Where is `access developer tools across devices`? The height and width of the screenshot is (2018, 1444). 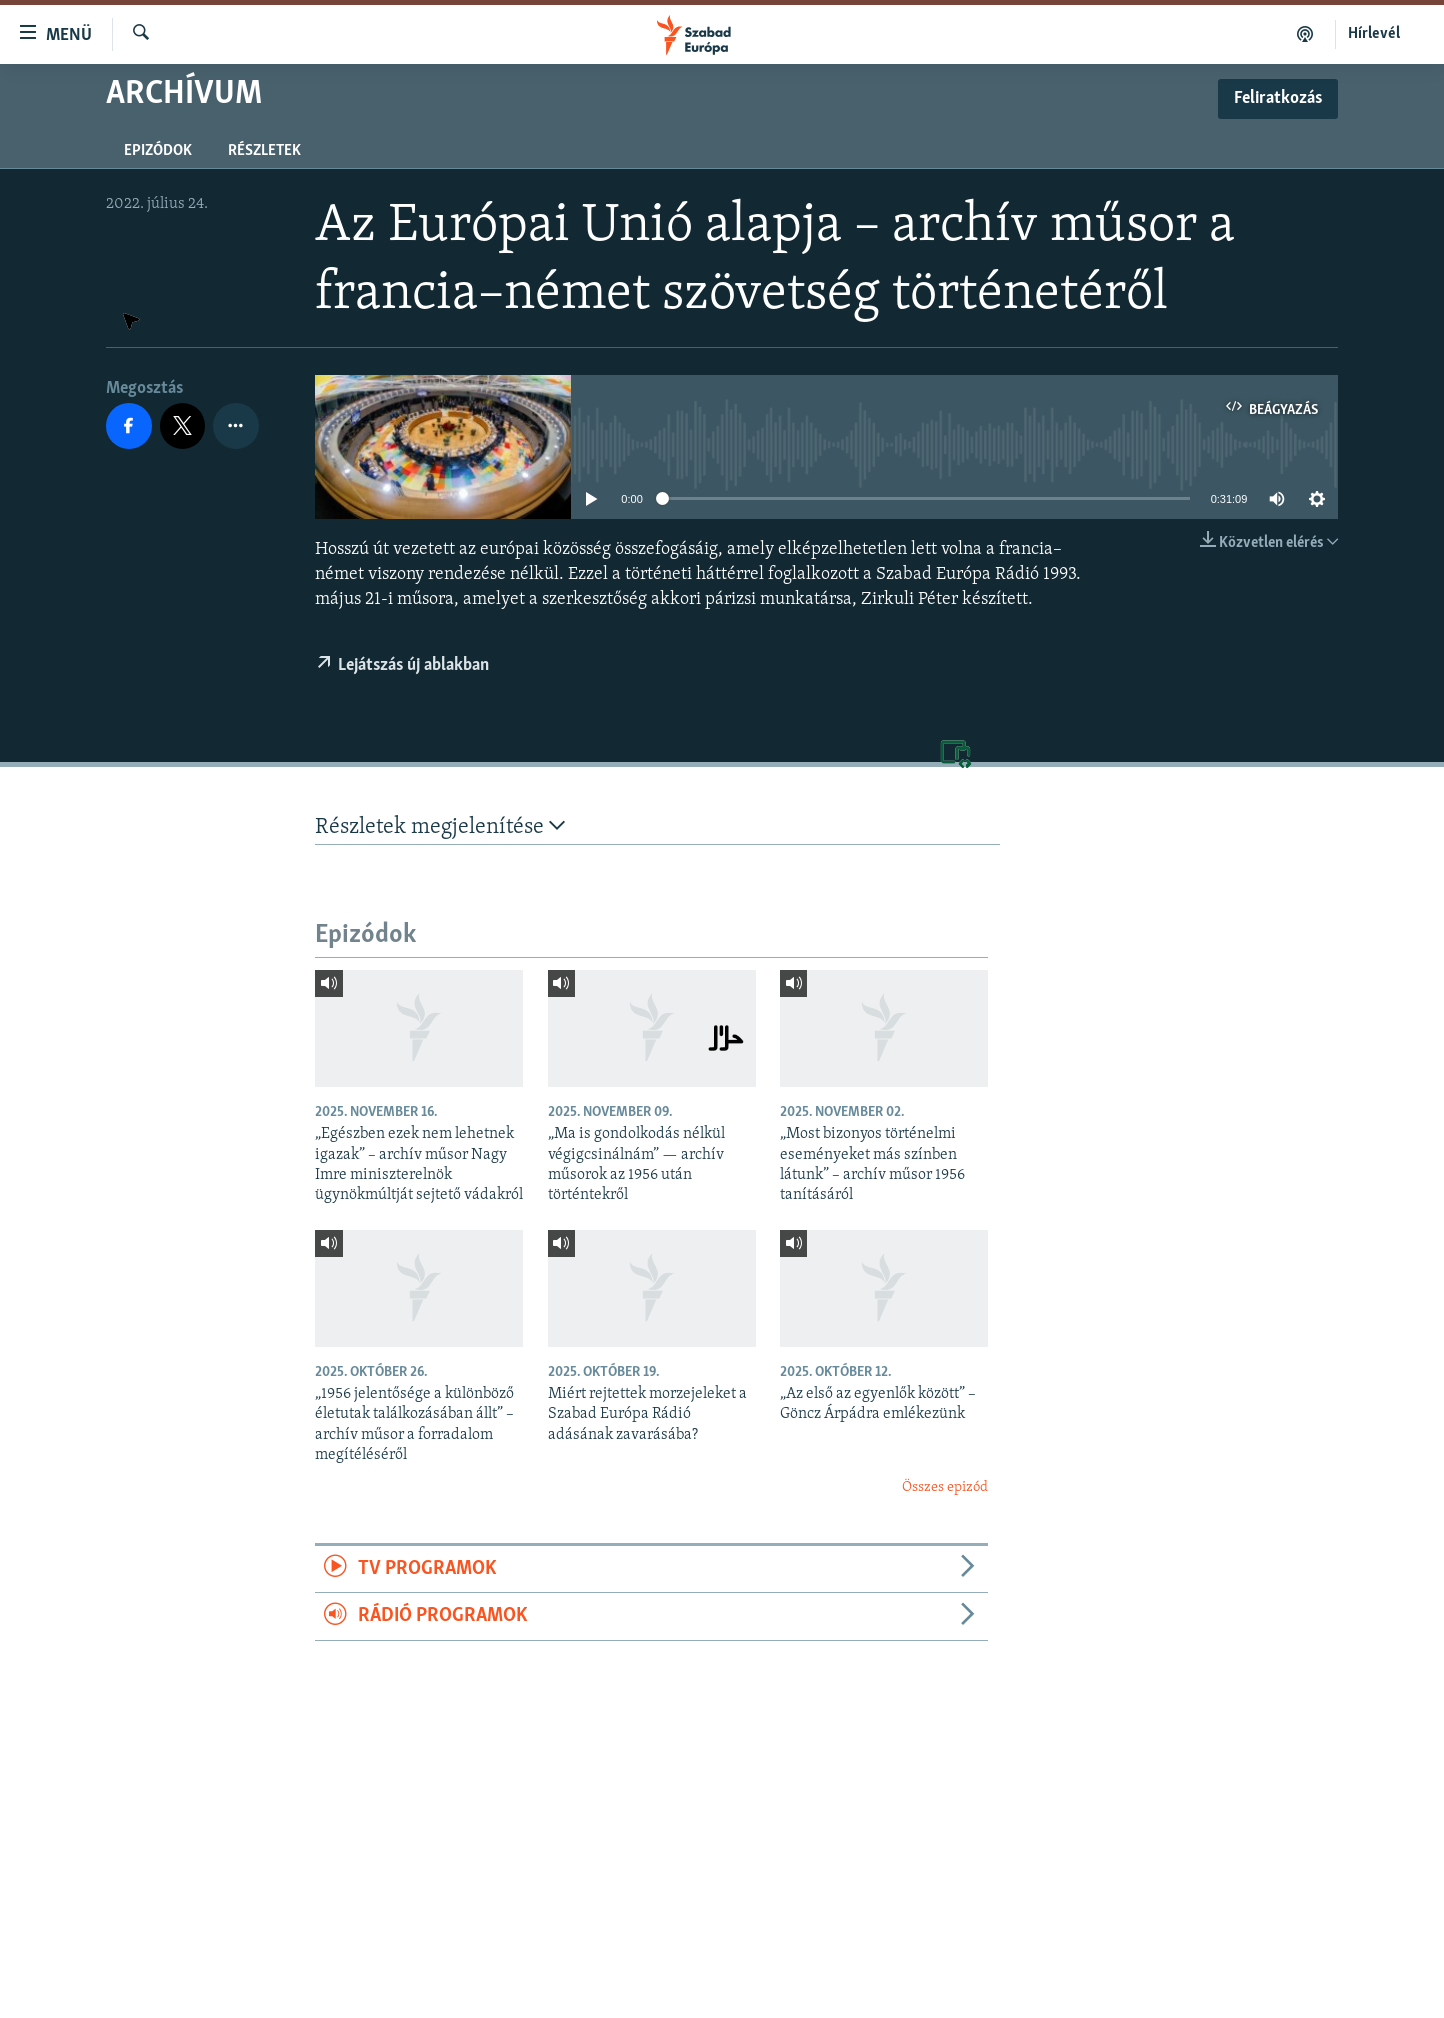
access developer tools across devices is located at coordinates (955, 753).